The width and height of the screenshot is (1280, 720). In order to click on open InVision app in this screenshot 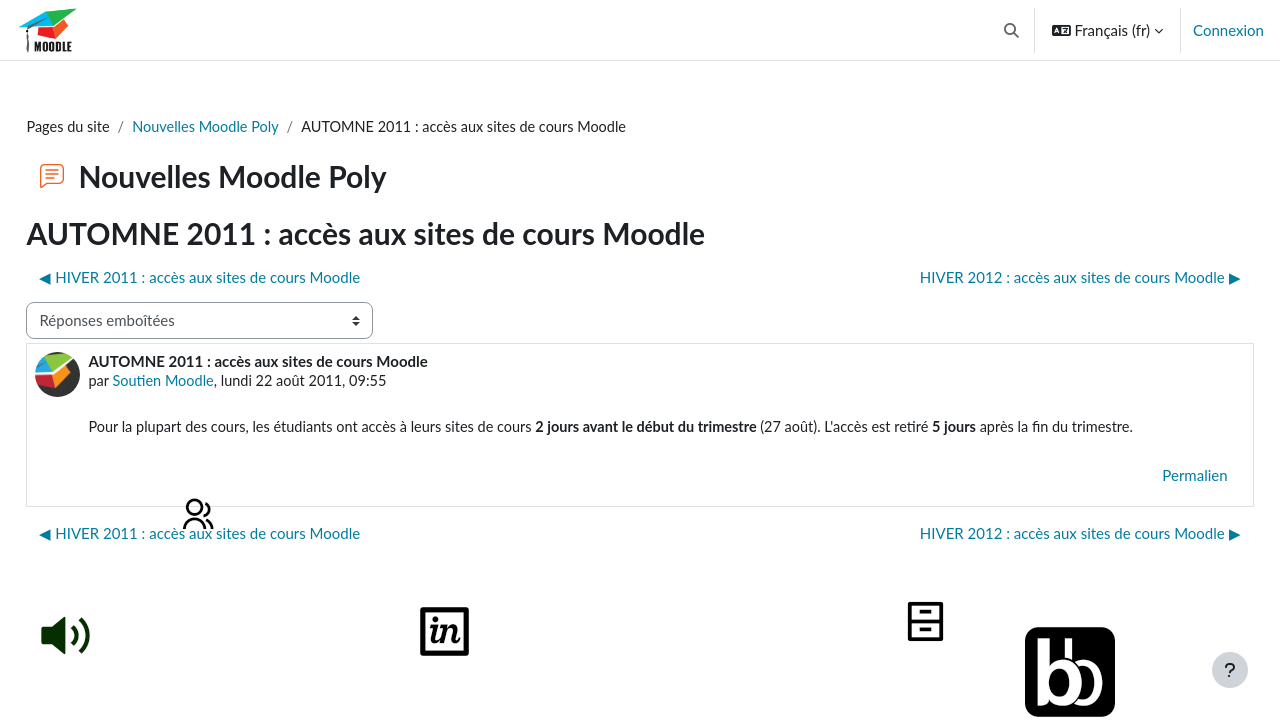, I will do `click(444, 631)`.